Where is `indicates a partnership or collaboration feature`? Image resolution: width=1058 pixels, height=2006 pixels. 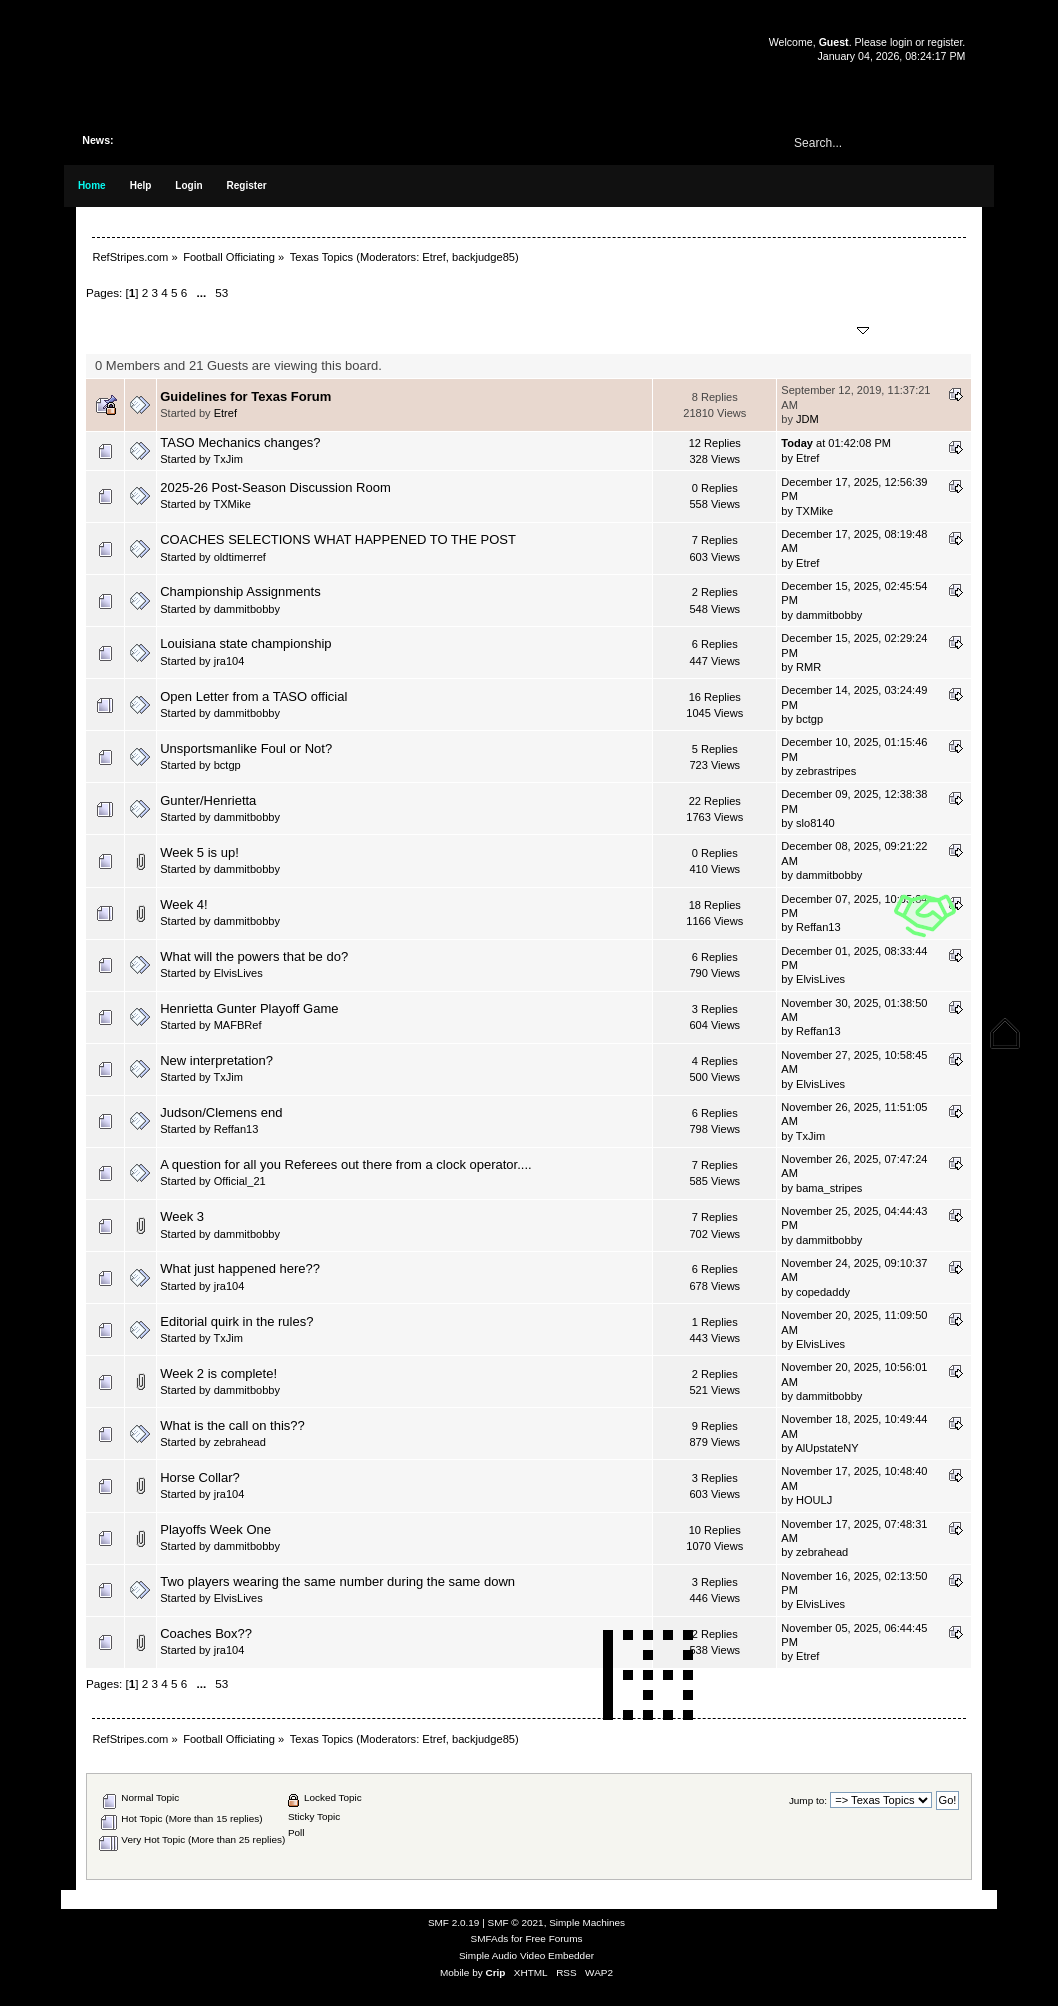
indicates a partnership or collaboration feature is located at coordinates (925, 914).